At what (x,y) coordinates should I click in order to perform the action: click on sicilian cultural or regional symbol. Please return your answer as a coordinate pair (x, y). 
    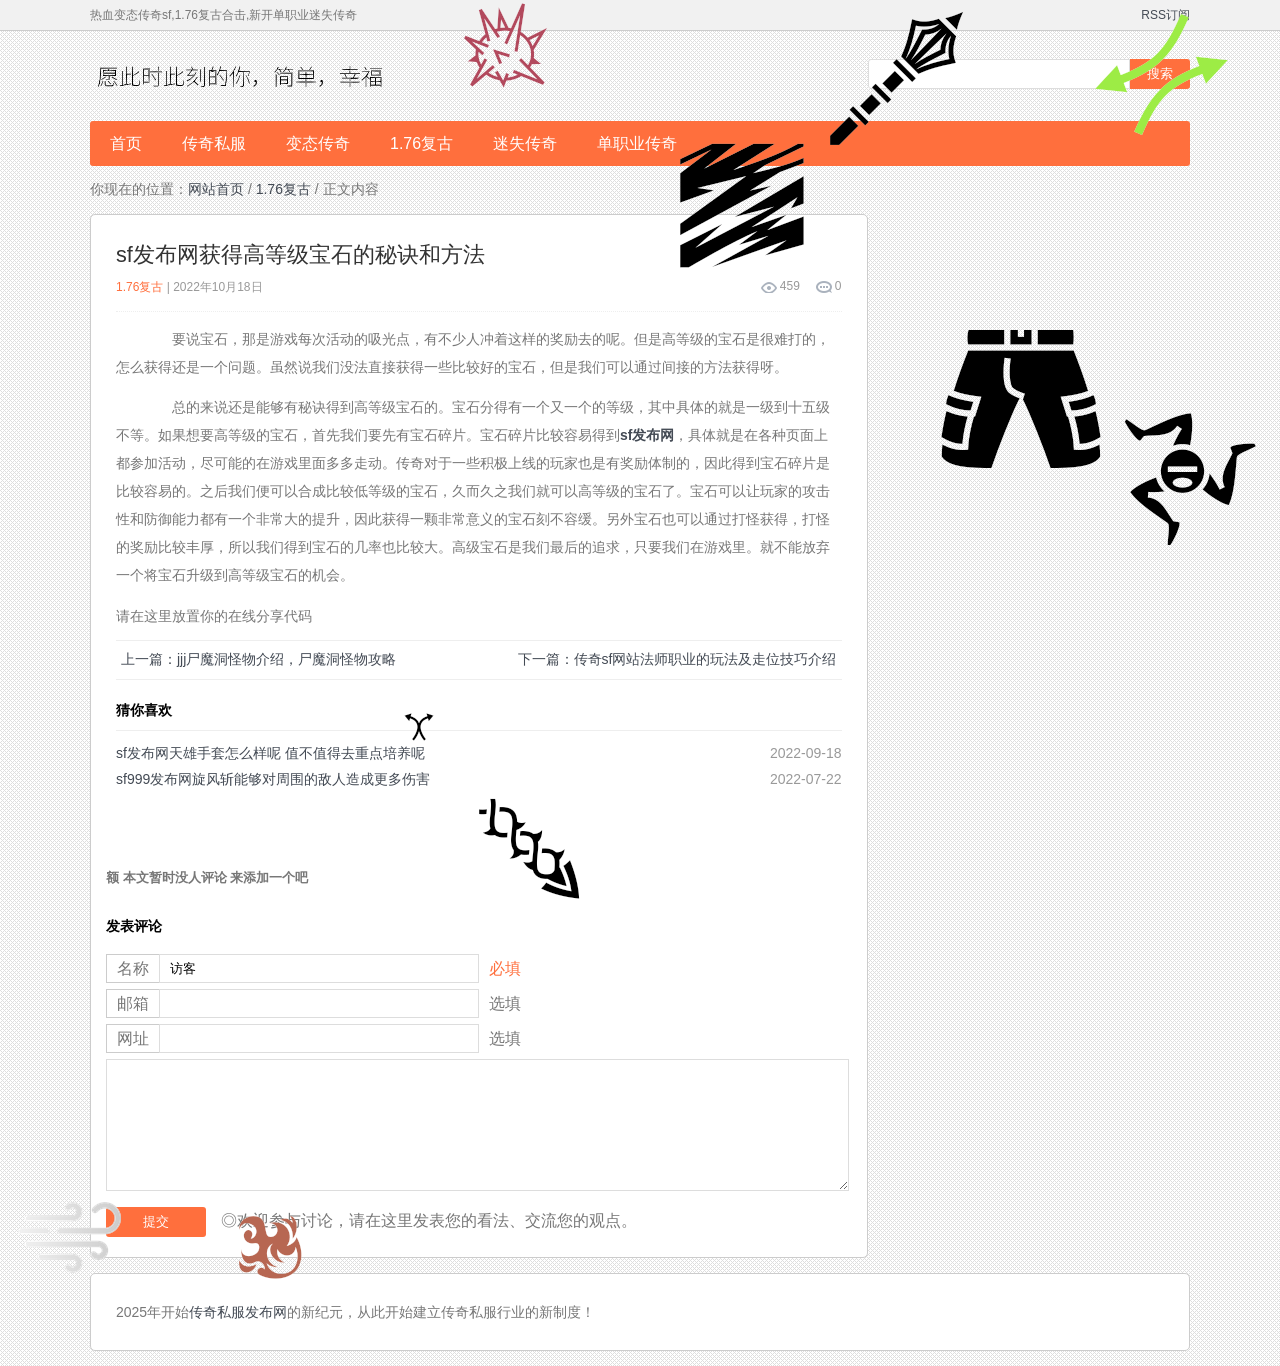
    Looking at the image, I should click on (1188, 479).